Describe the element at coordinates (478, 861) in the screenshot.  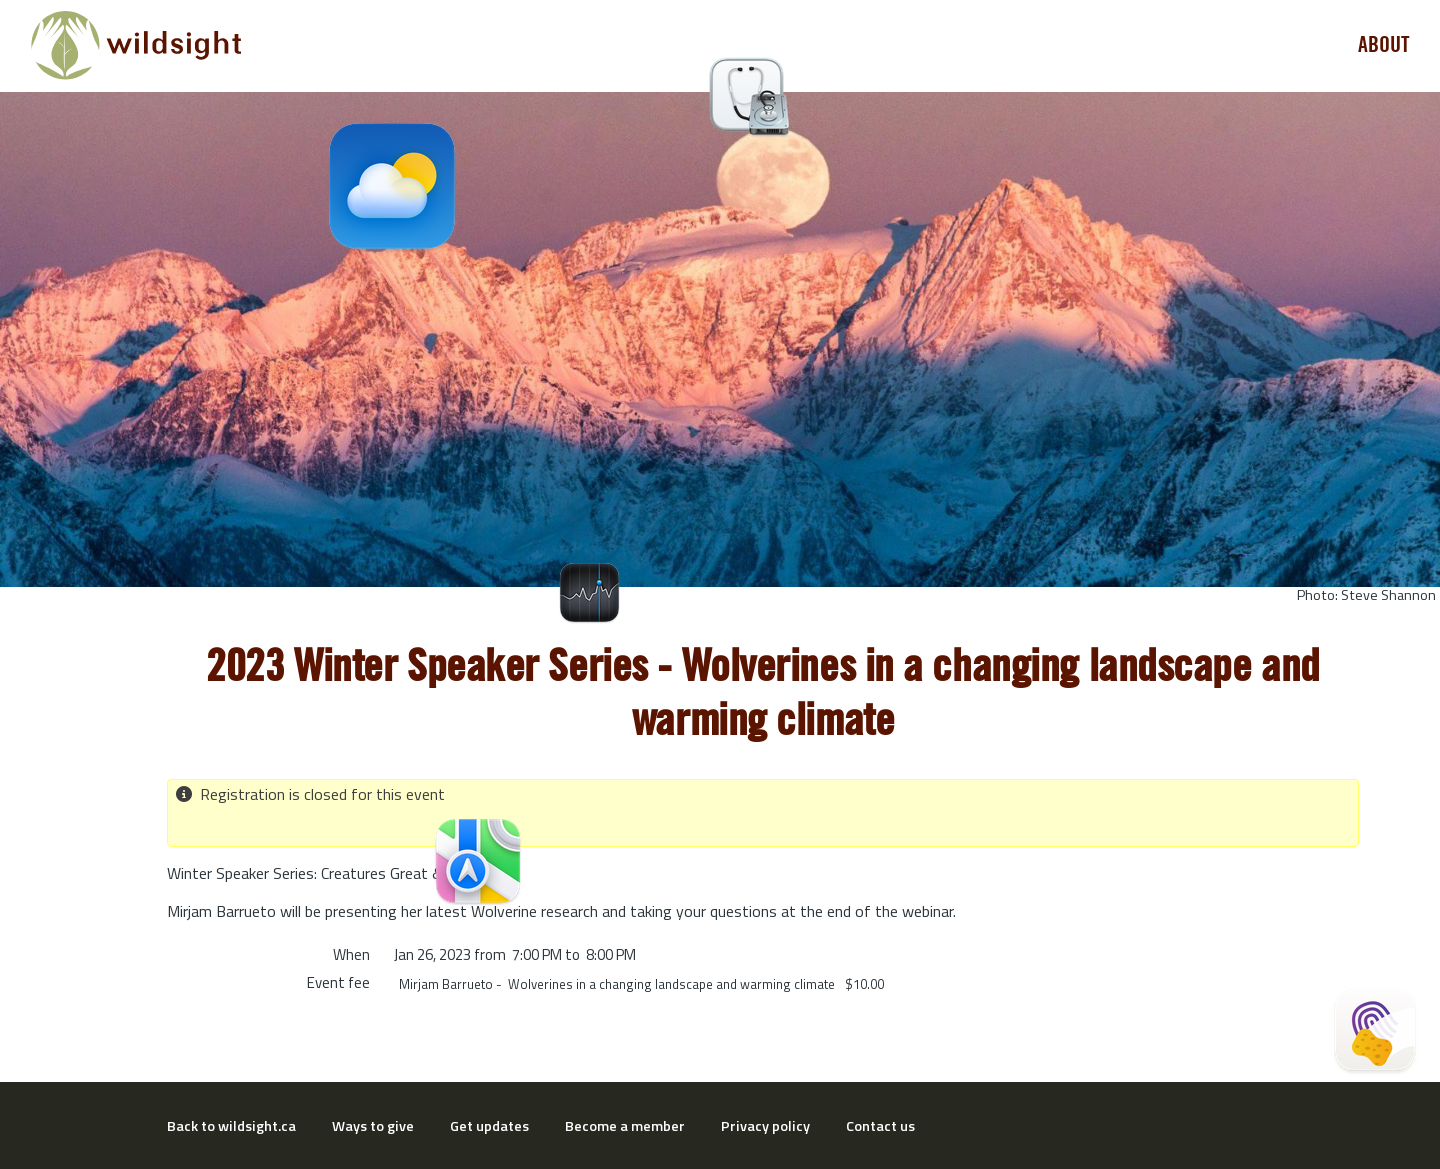
I see `open Apple Maps application` at that location.